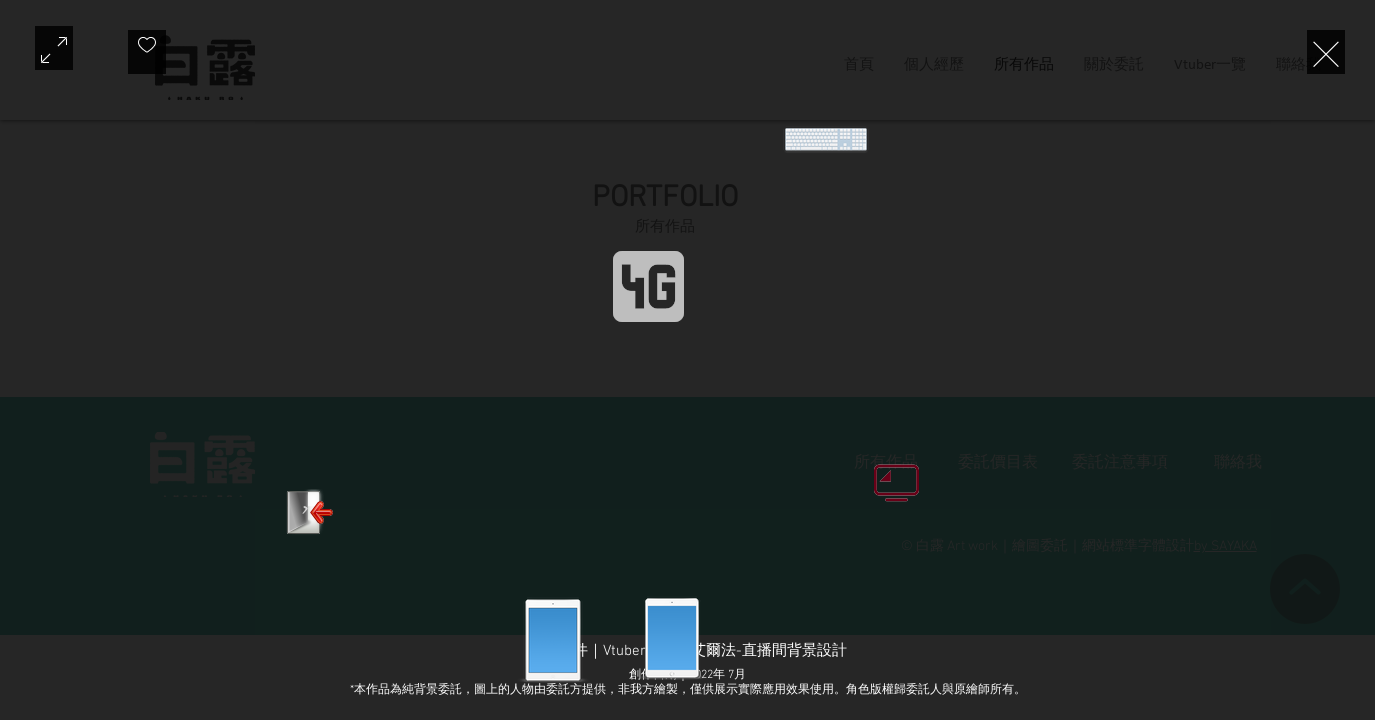 The width and height of the screenshot is (1375, 720). I want to click on indicates a connected iPad mini device, so click(672, 631).